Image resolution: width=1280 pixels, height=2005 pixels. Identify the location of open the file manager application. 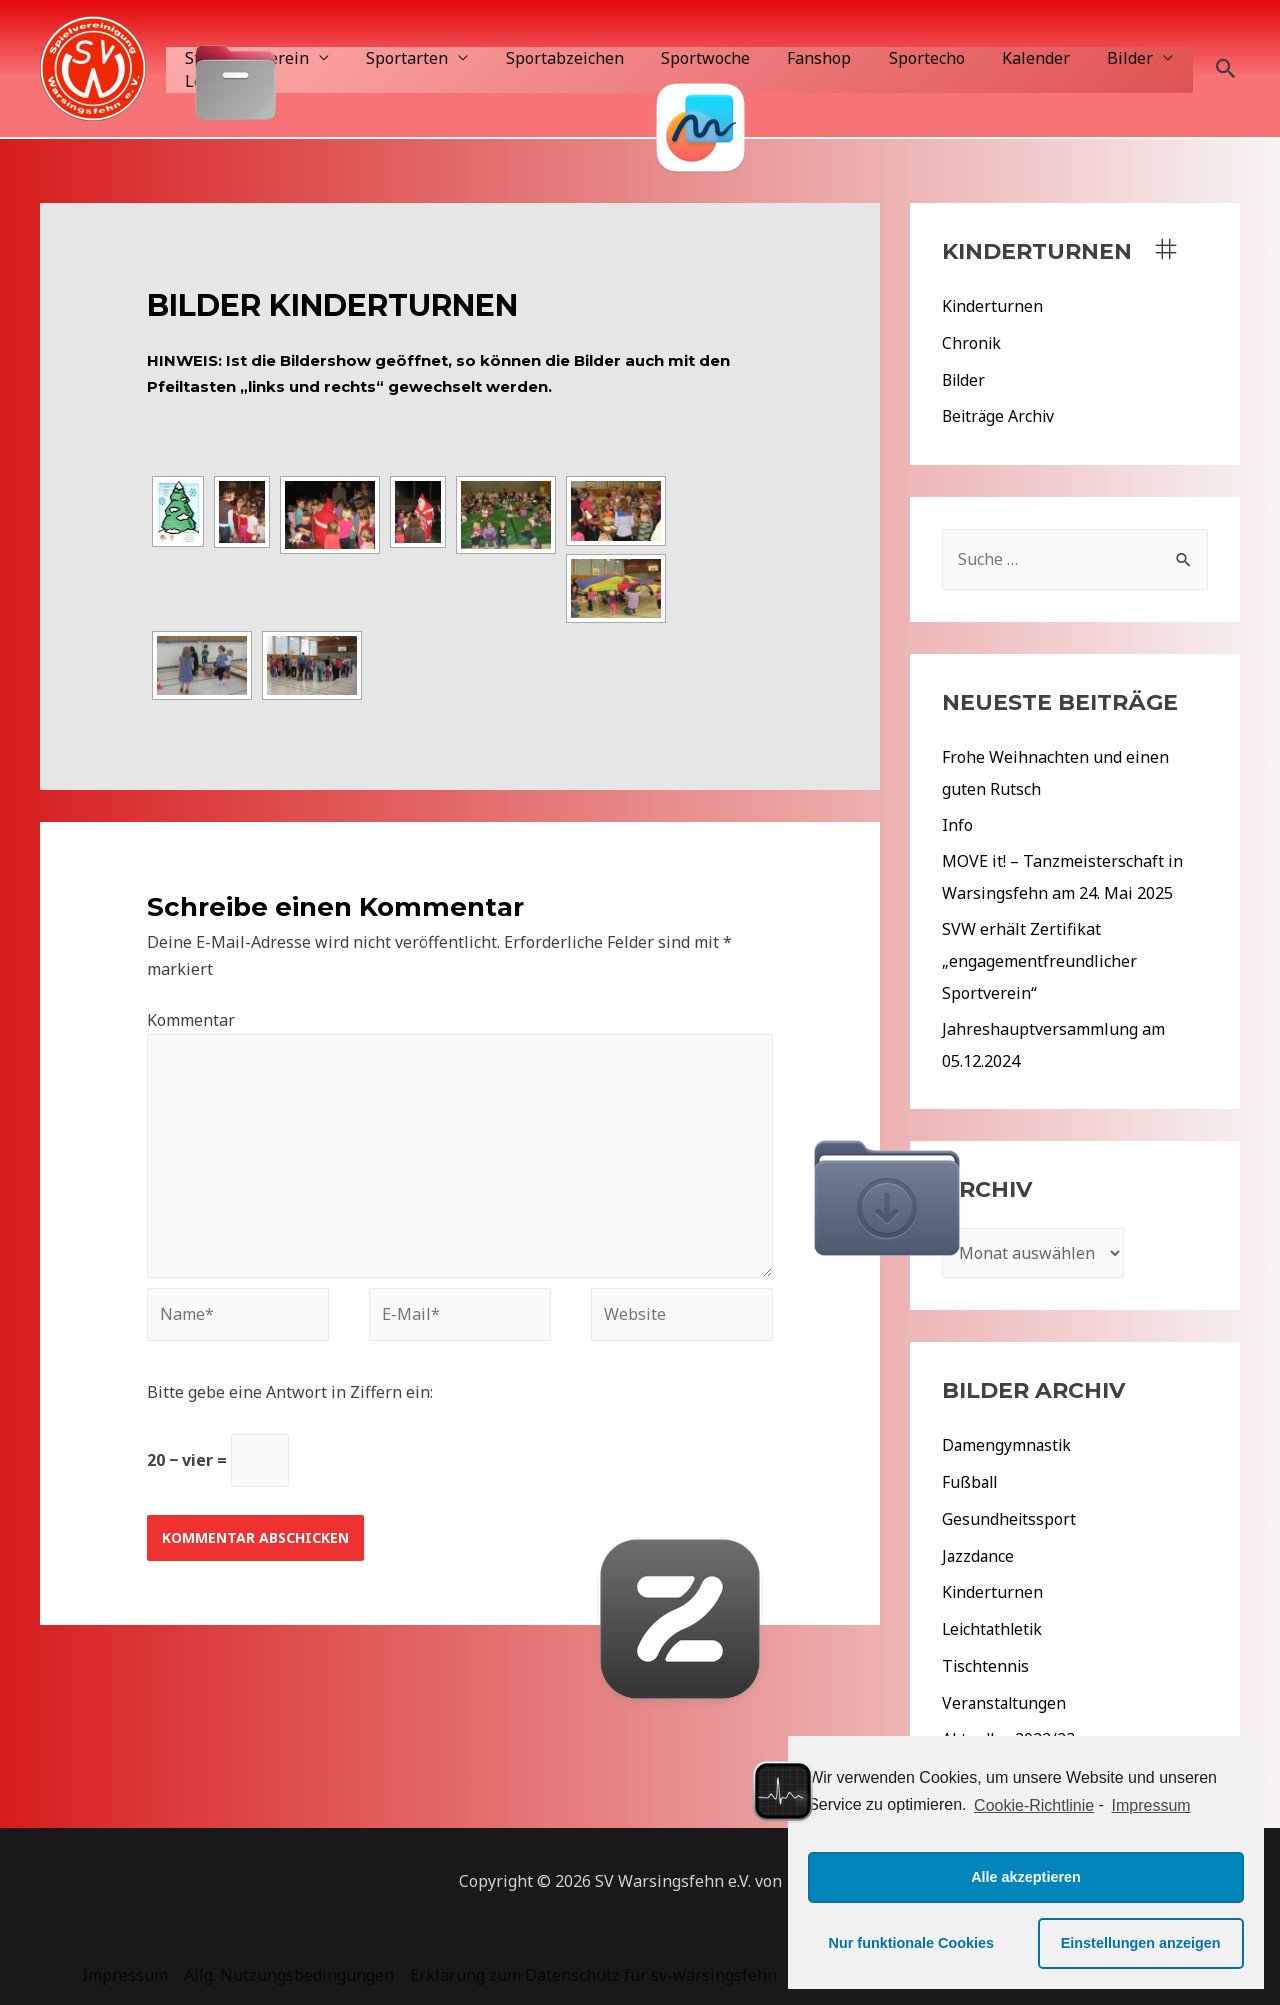
(235, 82).